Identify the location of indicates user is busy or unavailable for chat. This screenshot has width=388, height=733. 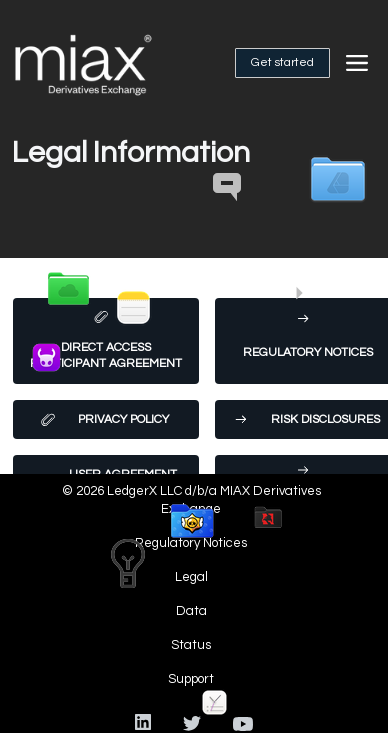
(227, 187).